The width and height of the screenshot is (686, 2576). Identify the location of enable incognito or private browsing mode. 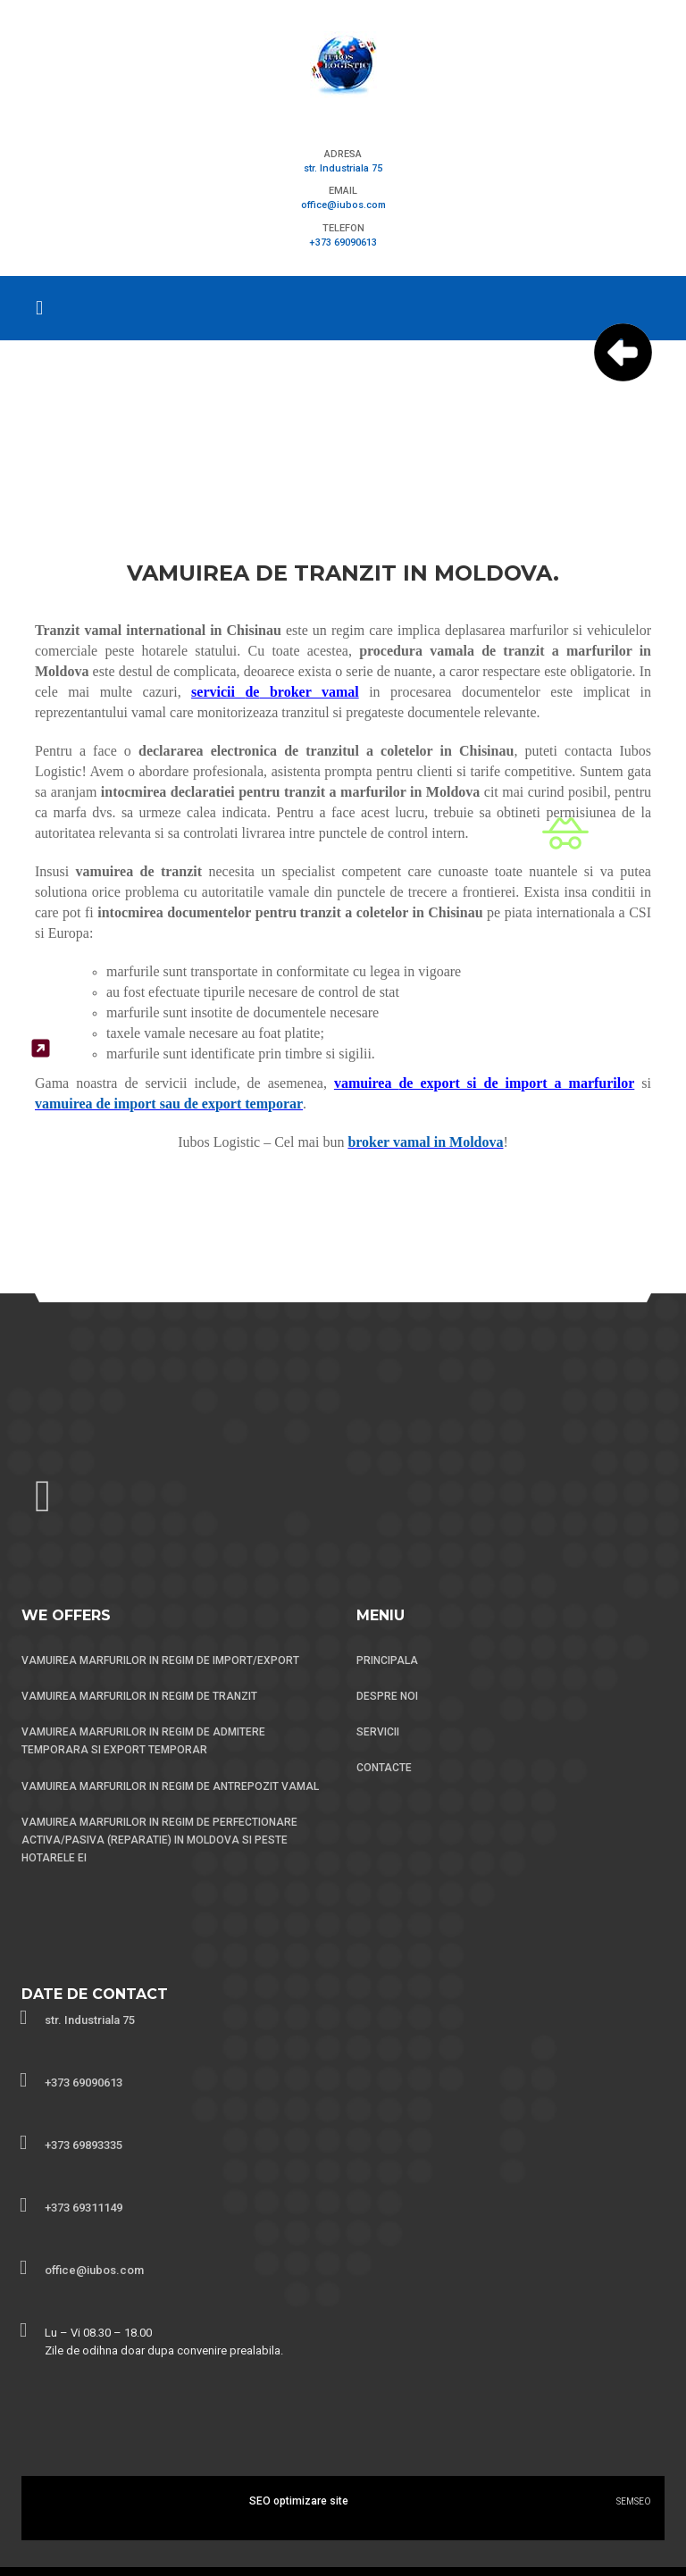
(565, 833).